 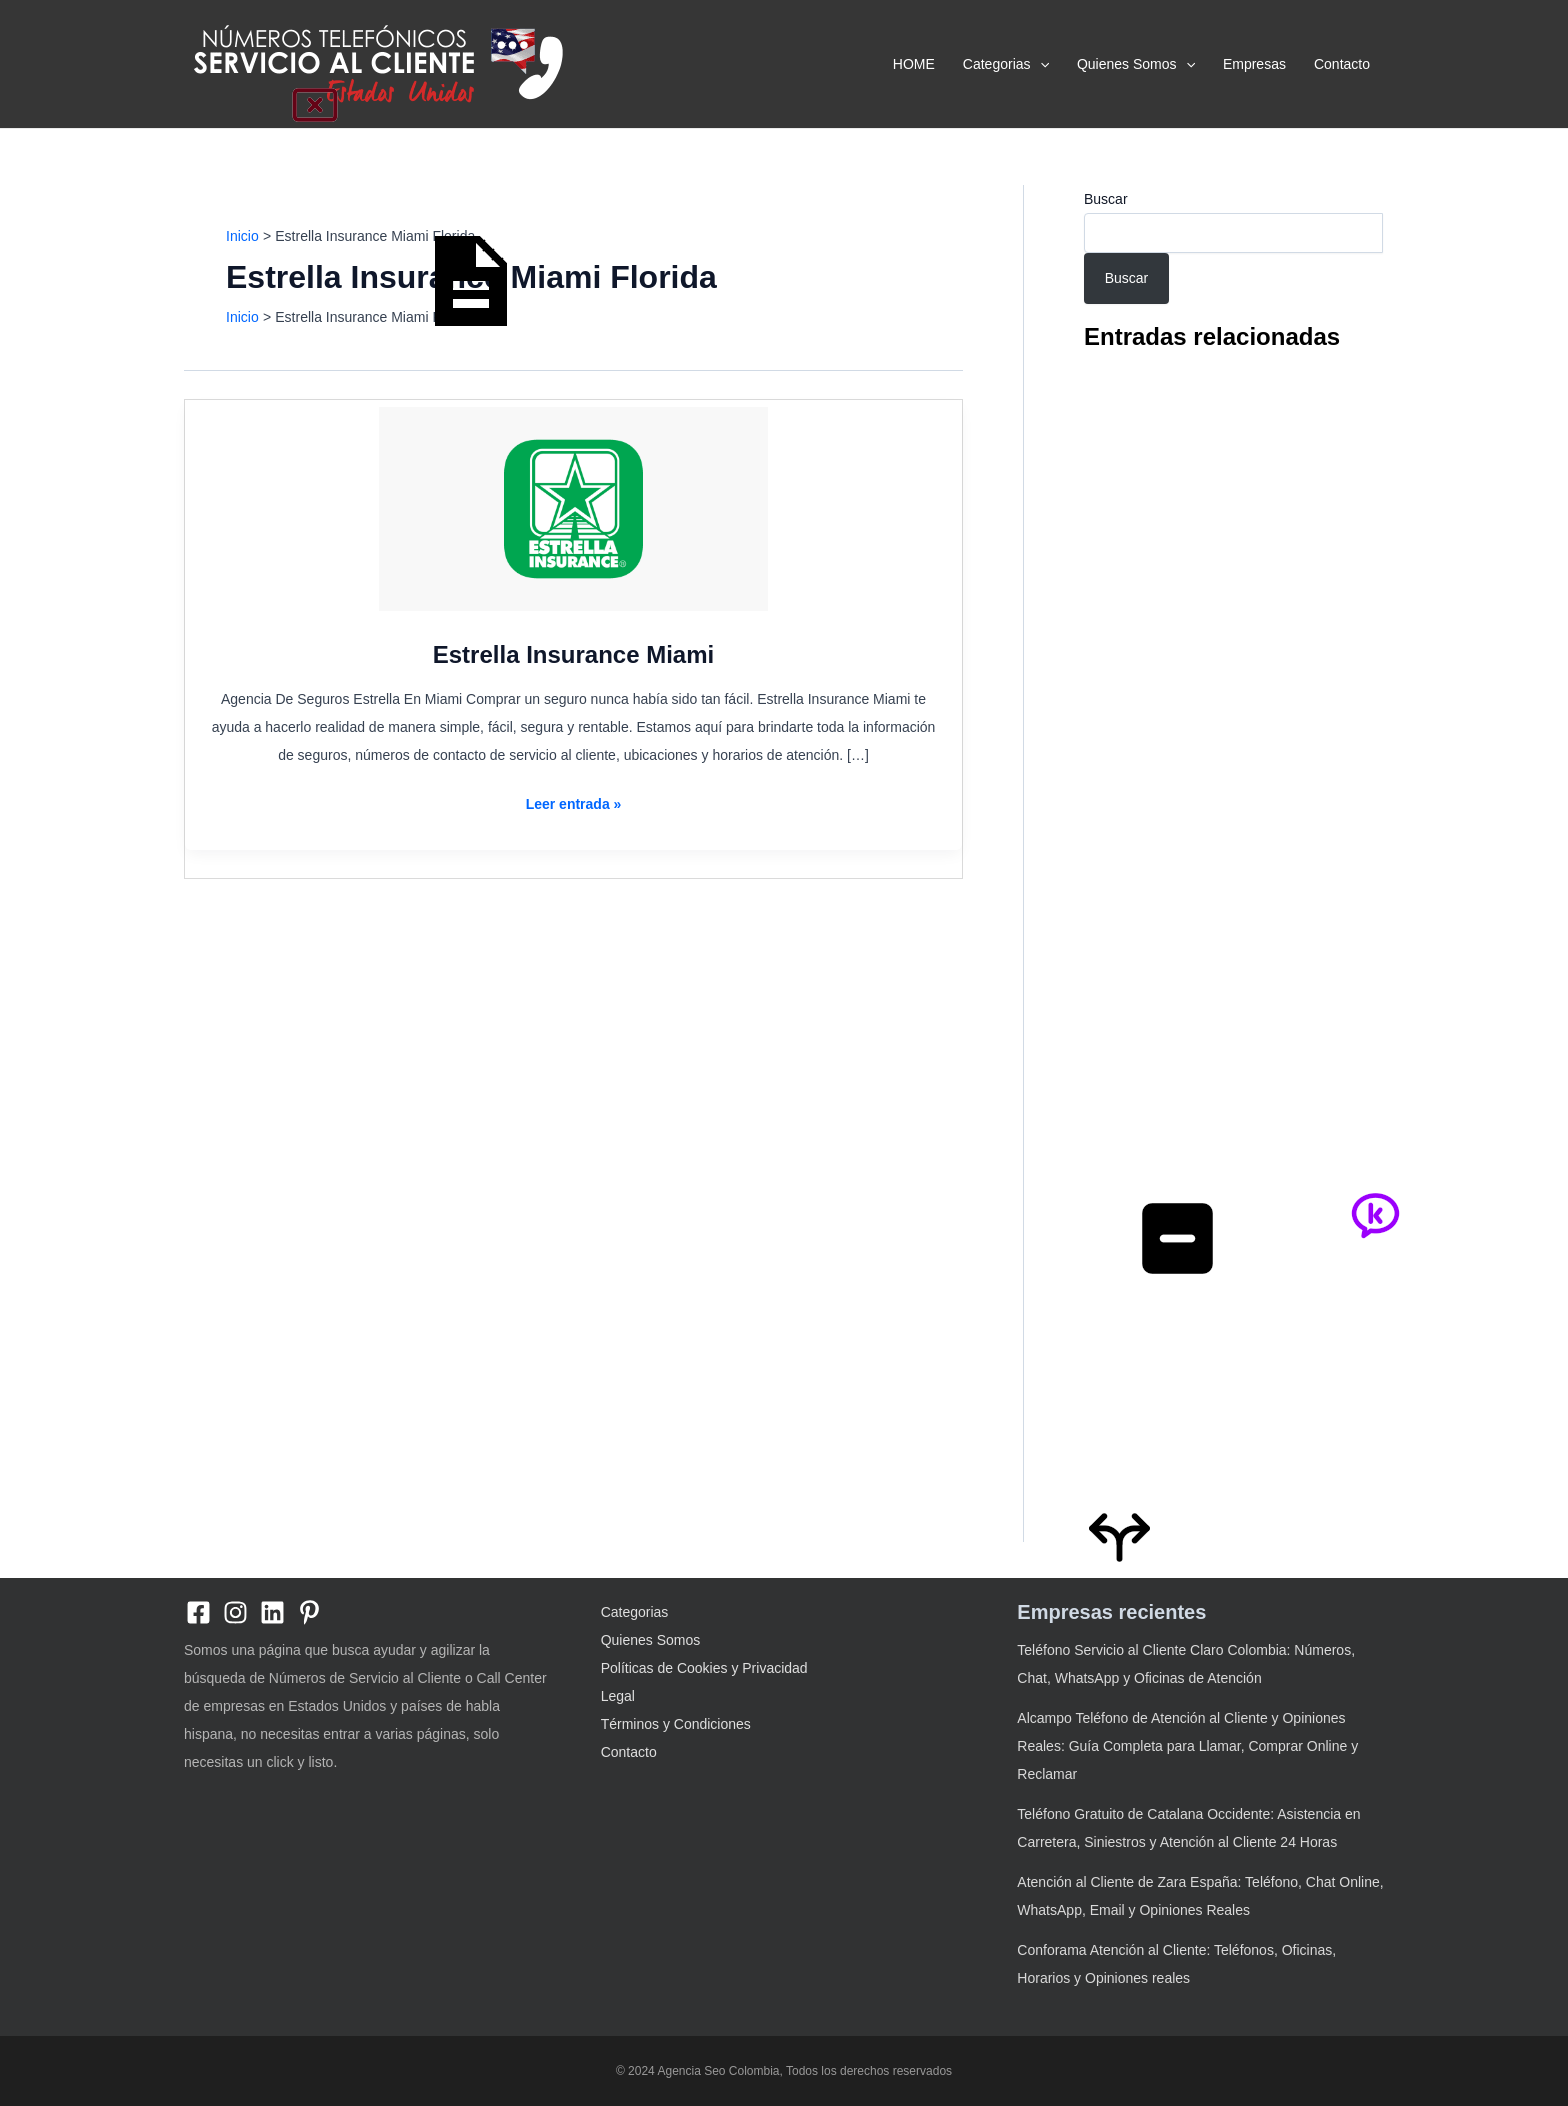 What do you see at coordinates (1375, 1214) in the screenshot?
I see `open KakaoTalk messaging app` at bounding box center [1375, 1214].